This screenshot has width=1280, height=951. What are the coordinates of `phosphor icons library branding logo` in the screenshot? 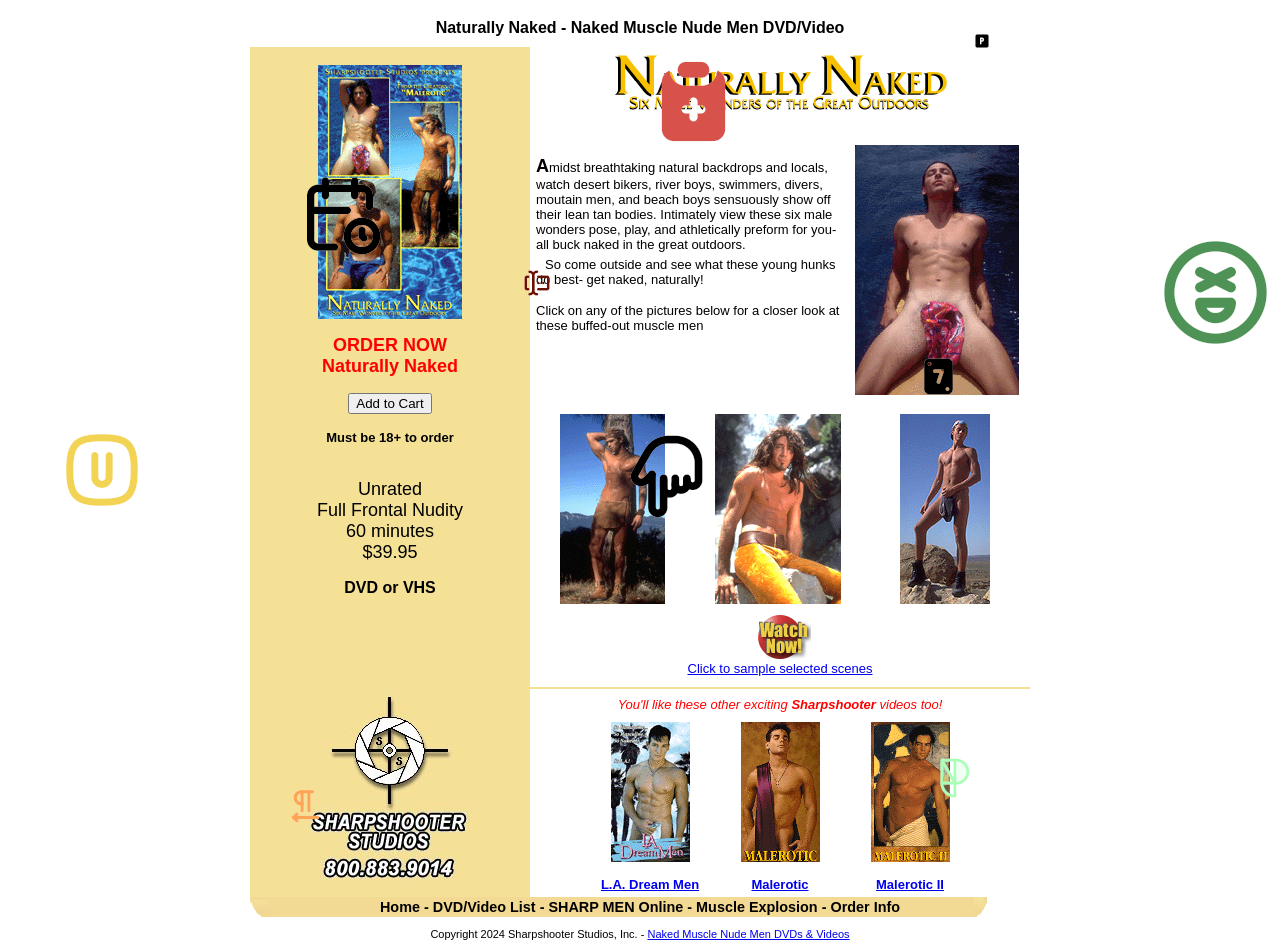 It's located at (952, 776).